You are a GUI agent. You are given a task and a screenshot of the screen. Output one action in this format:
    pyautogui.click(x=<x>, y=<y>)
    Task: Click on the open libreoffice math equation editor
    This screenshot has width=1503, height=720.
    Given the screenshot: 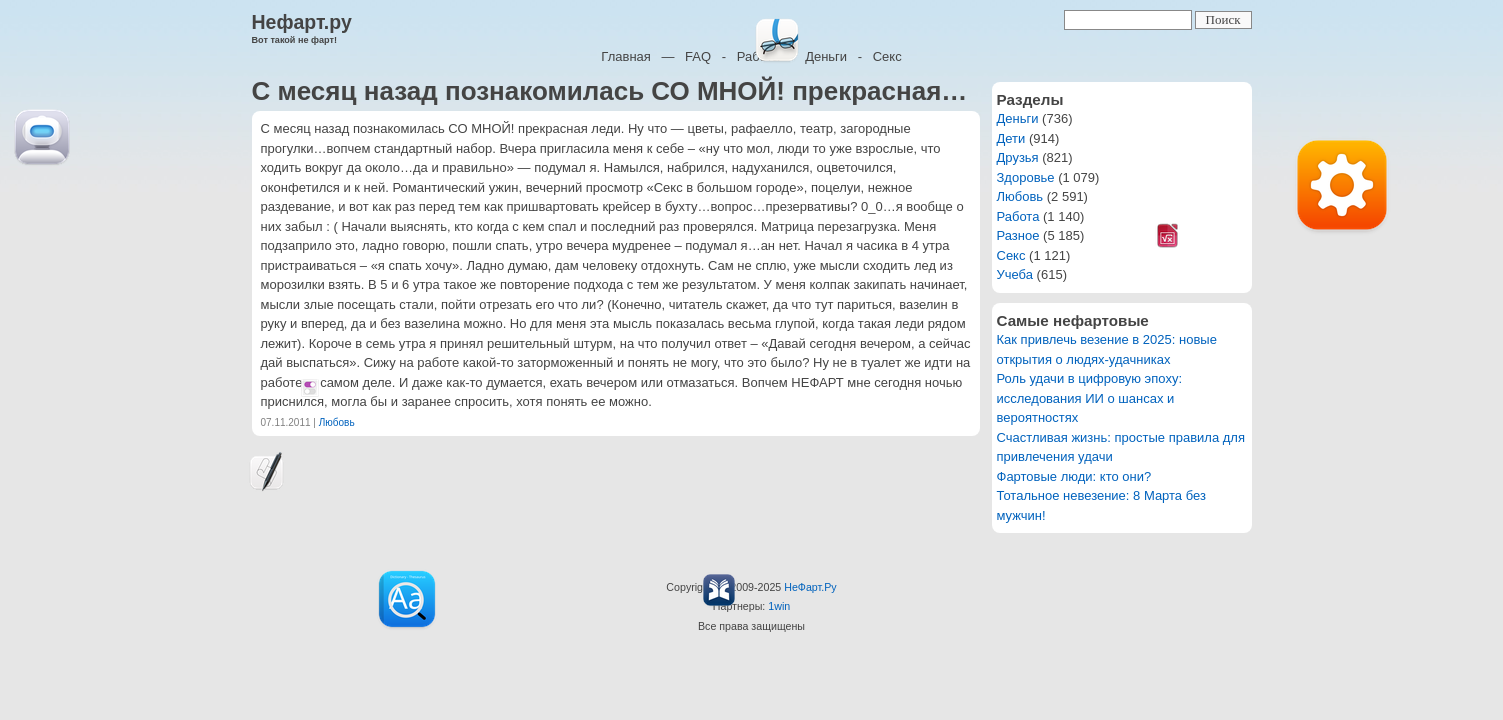 What is the action you would take?
    pyautogui.click(x=1167, y=235)
    